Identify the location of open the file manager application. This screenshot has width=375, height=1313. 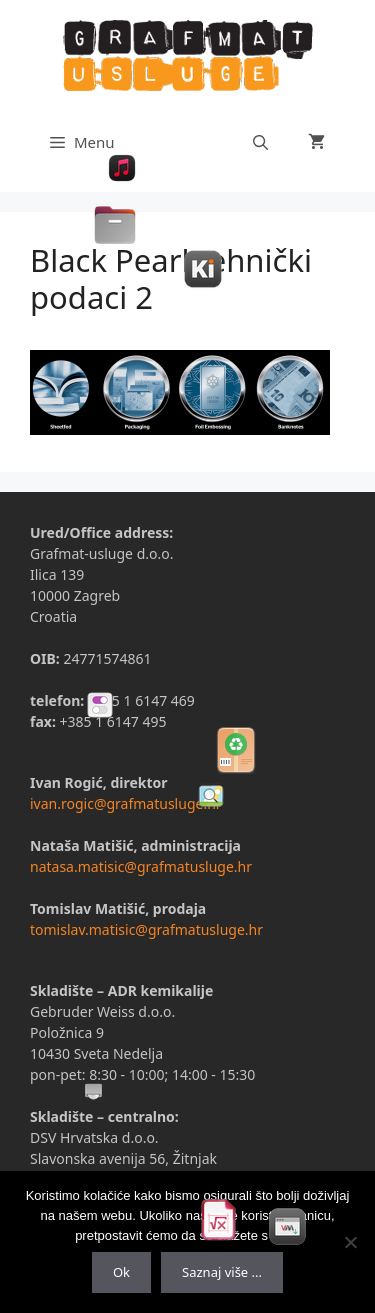
(115, 225).